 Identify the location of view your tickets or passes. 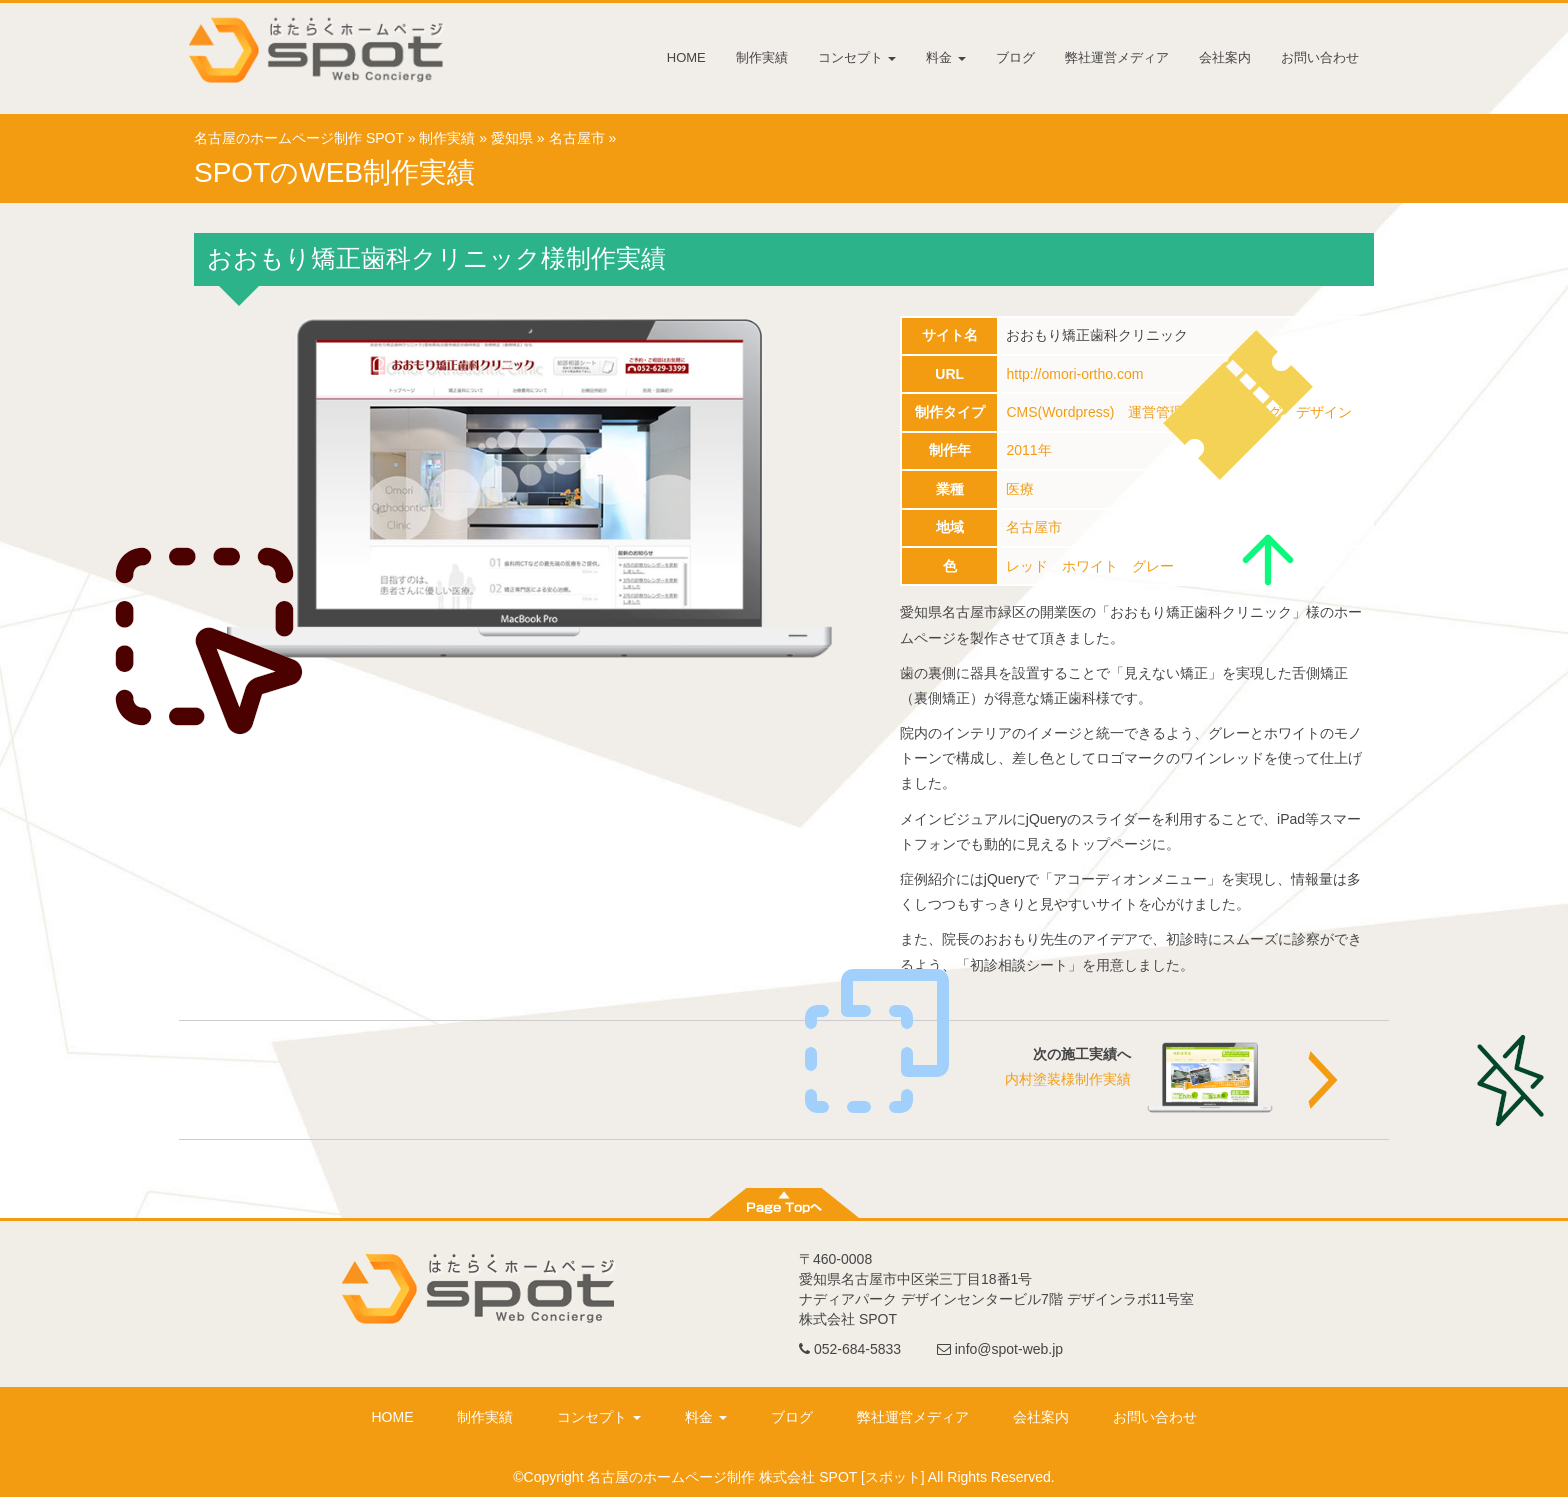
(1238, 405).